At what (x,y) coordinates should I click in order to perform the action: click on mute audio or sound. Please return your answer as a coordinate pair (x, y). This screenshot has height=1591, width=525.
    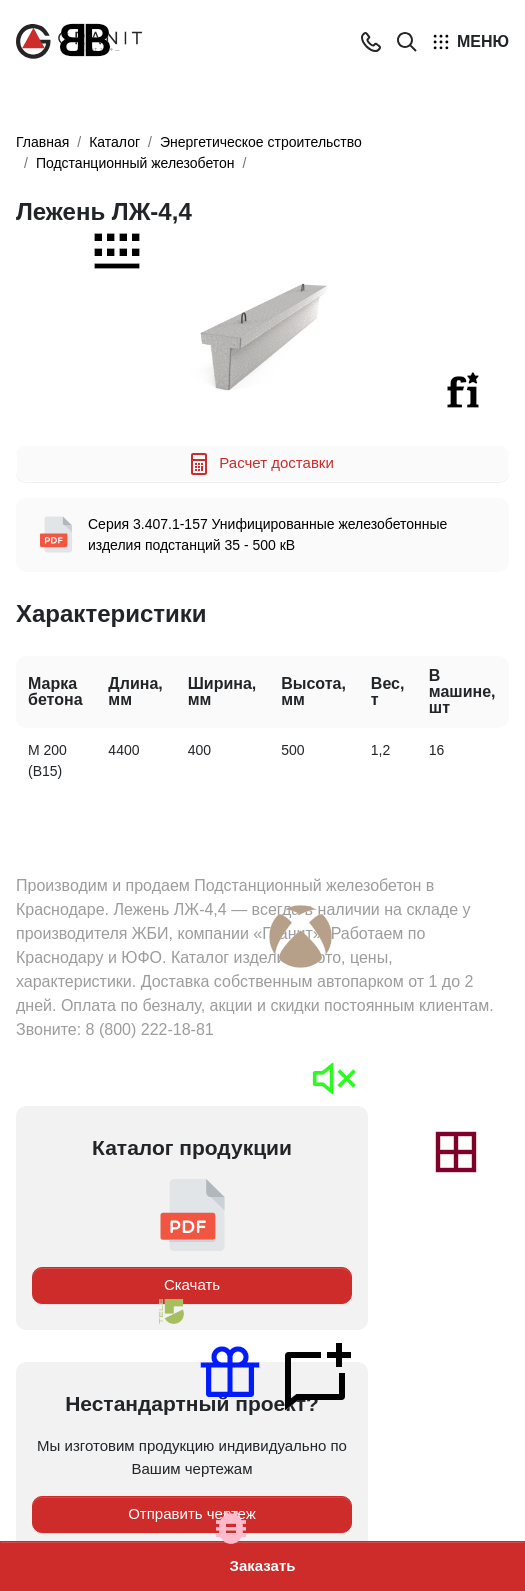
    Looking at the image, I should click on (333, 1078).